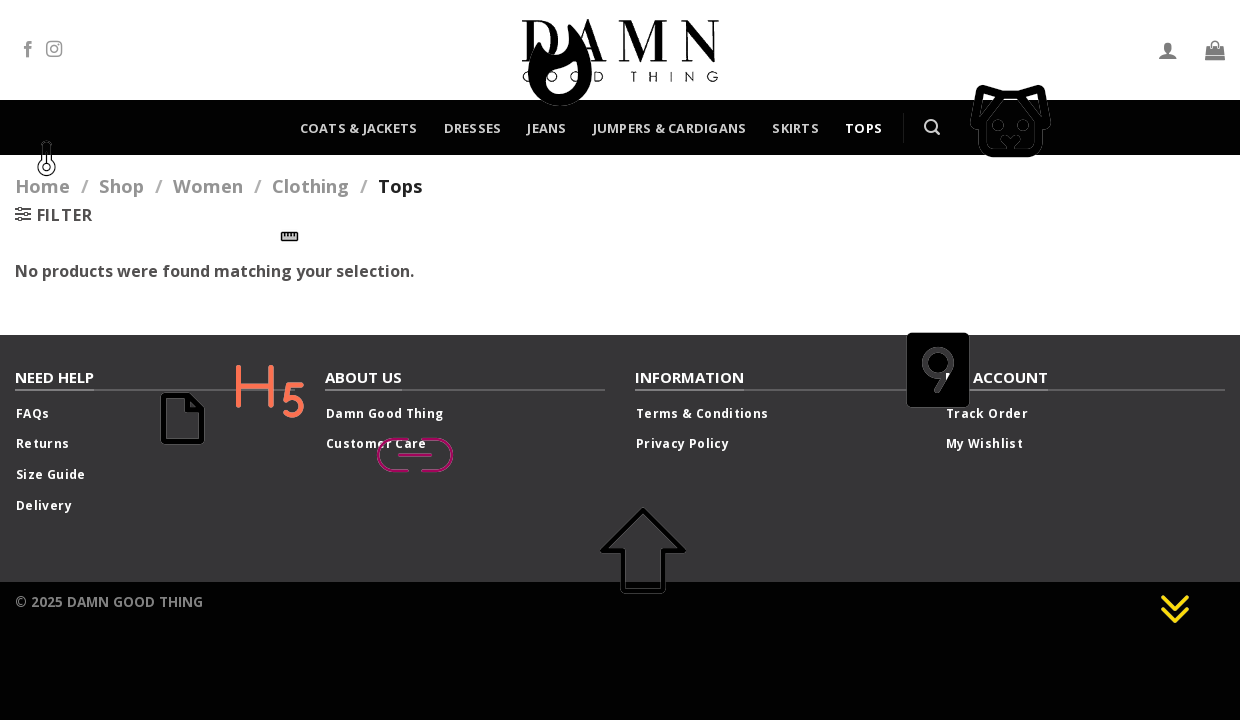 The height and width of the screenshot is (720, 1240). Describe the element at coordinates (415, 455) in the screenshot. I see `copy or share a link` at that location.